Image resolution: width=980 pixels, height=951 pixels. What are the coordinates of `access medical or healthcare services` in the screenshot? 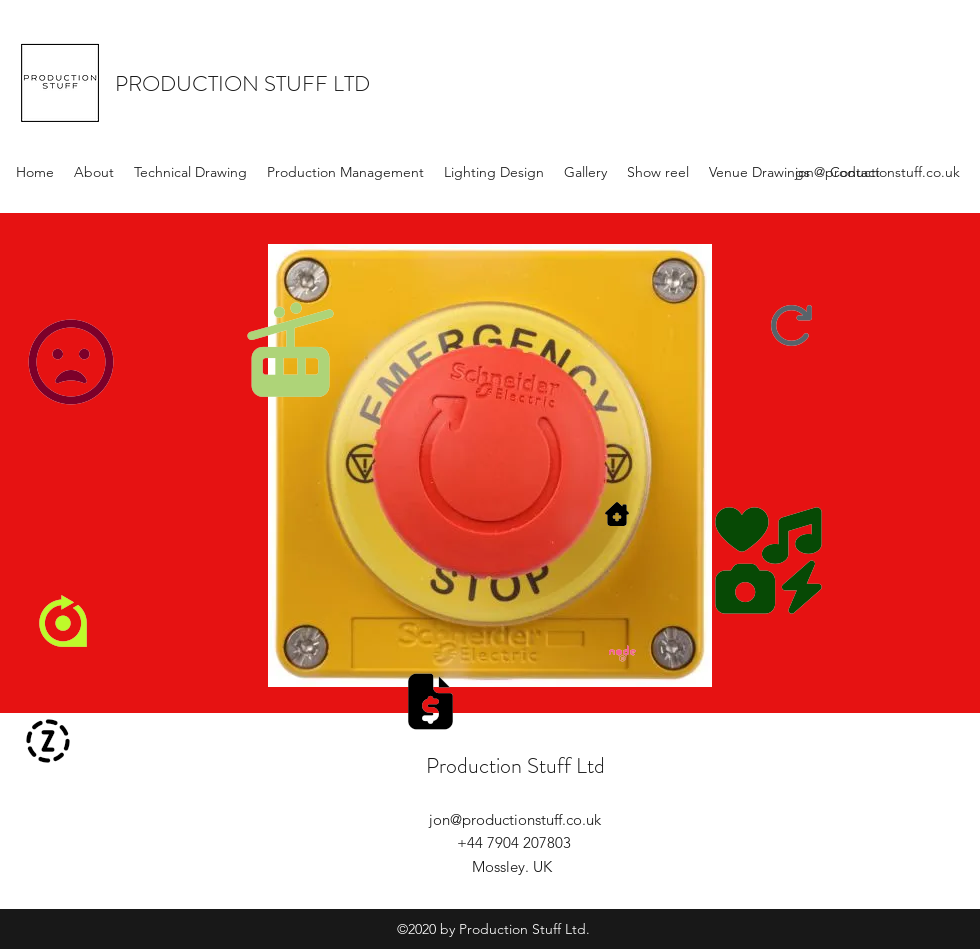 It's located at (617, 514).